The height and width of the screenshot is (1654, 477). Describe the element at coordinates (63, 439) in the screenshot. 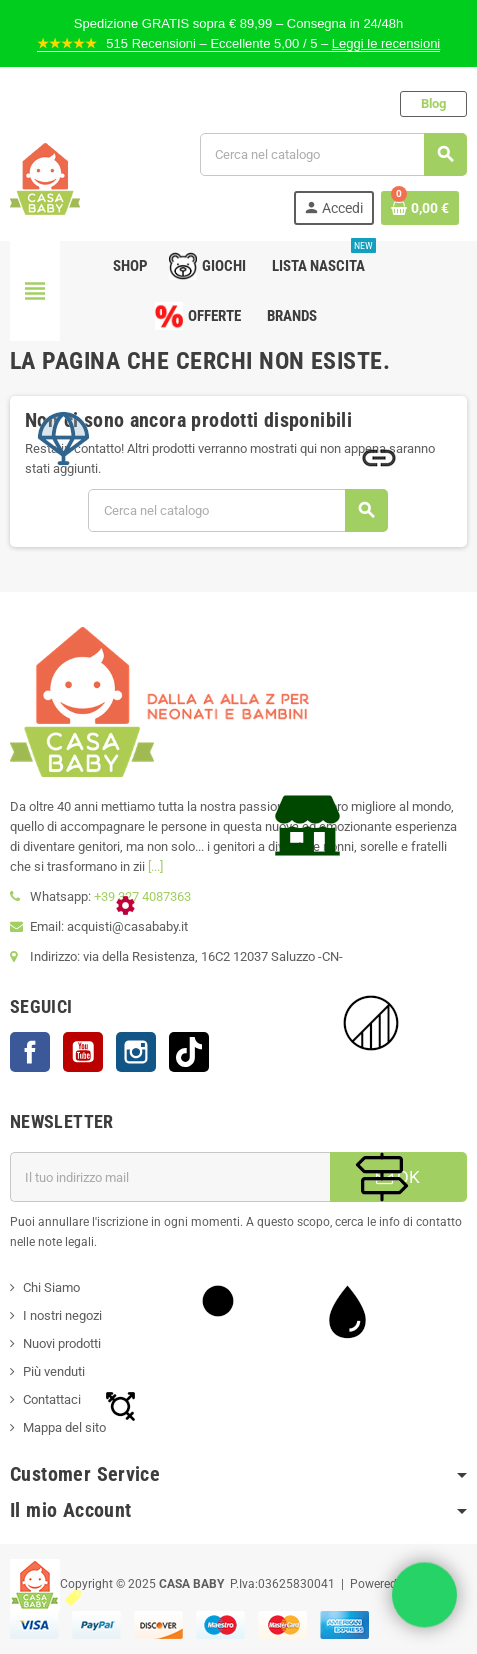

I see `access emergency or backup recovery options` at that location.